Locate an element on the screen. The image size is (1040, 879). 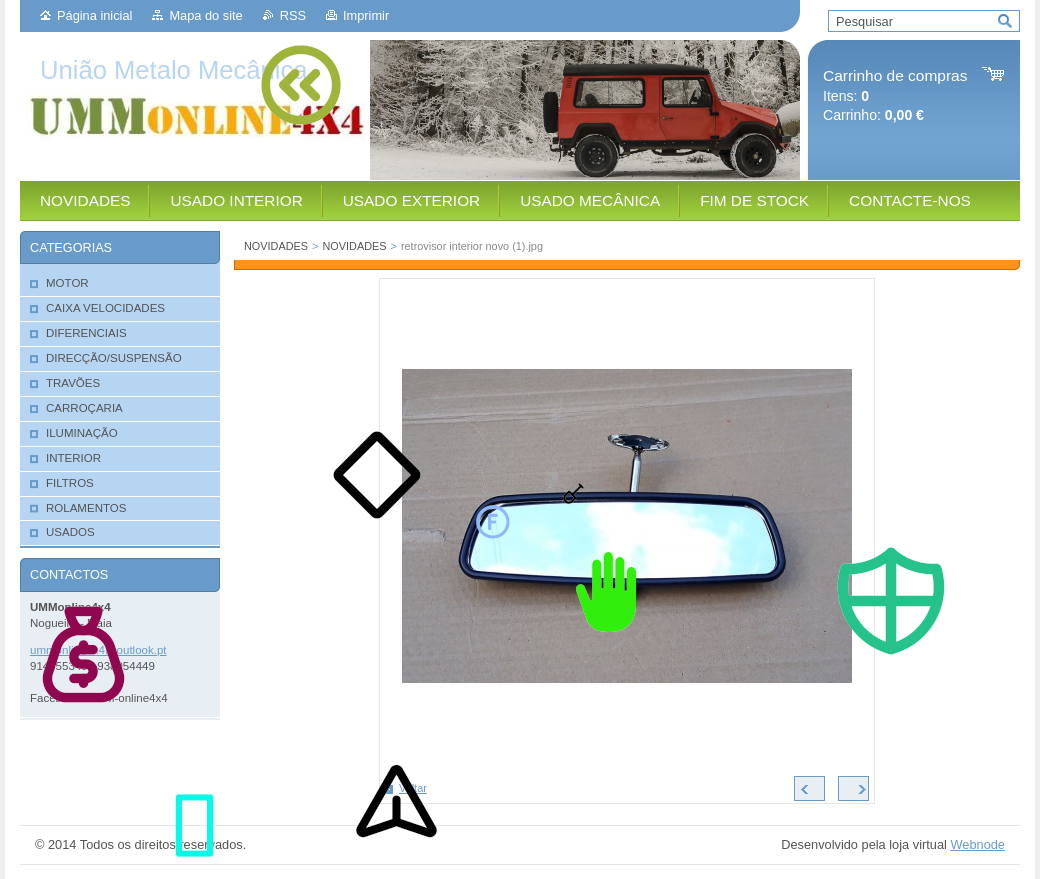
access gardening or landscaping tools is located at coordinates (574, 493).